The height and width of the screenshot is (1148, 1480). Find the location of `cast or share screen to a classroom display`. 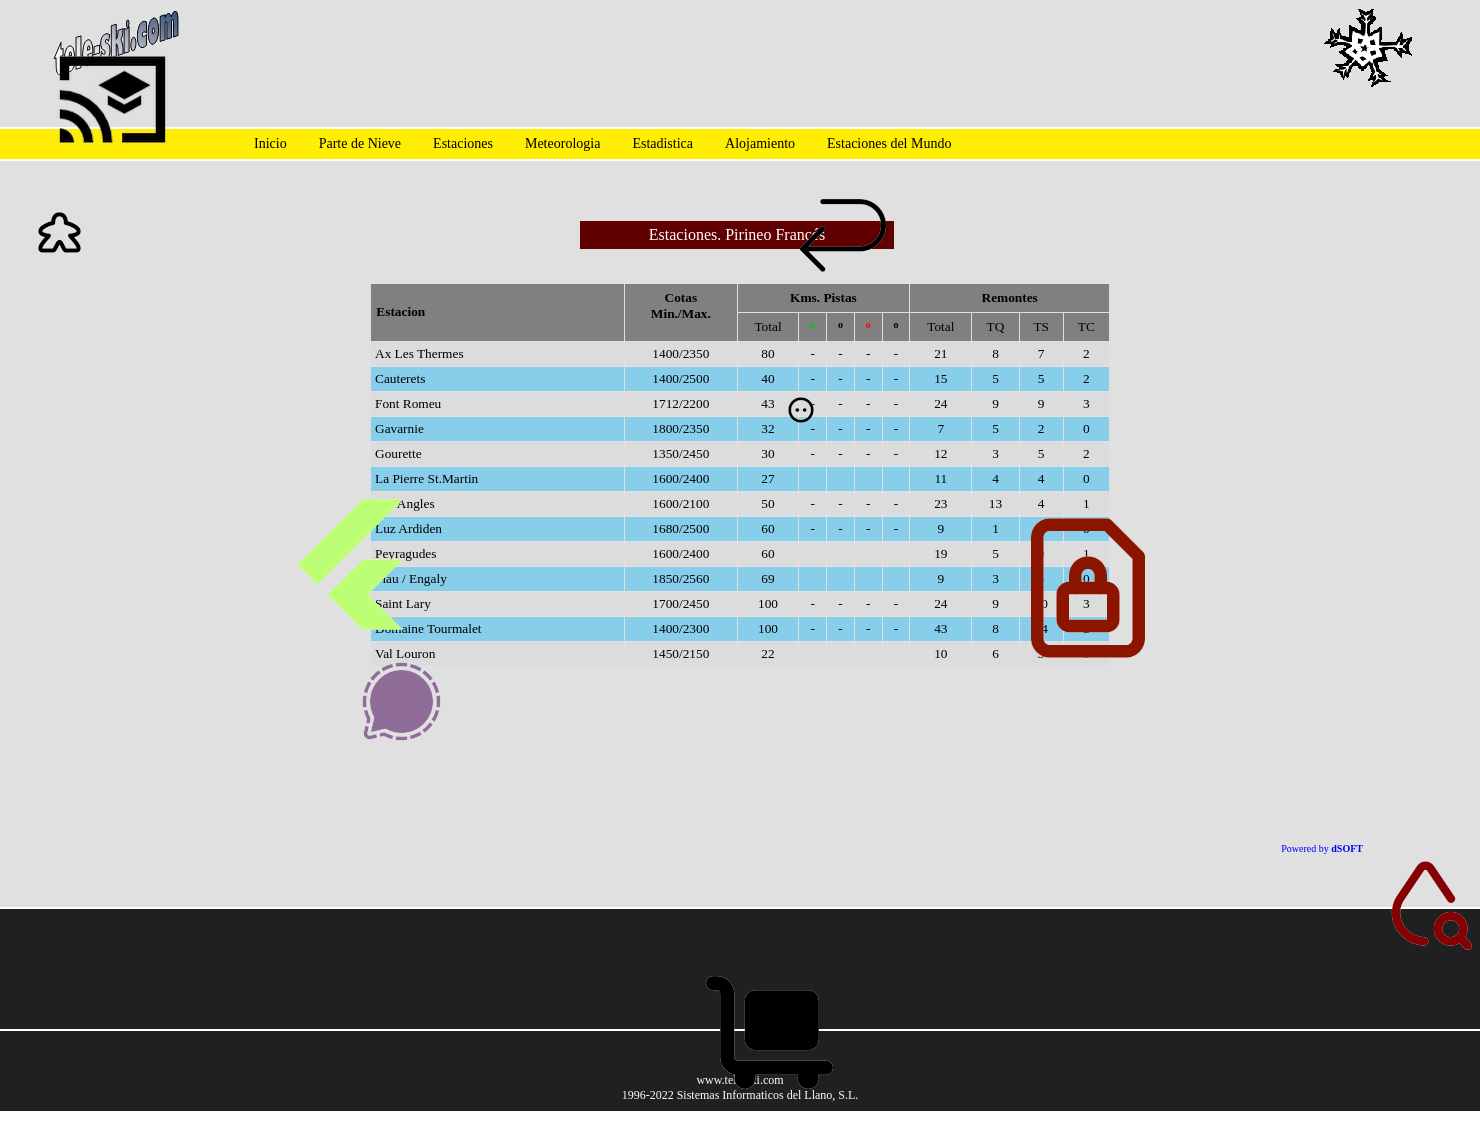

cast or share screen to a classroom display is located at coordinates (112, 99).